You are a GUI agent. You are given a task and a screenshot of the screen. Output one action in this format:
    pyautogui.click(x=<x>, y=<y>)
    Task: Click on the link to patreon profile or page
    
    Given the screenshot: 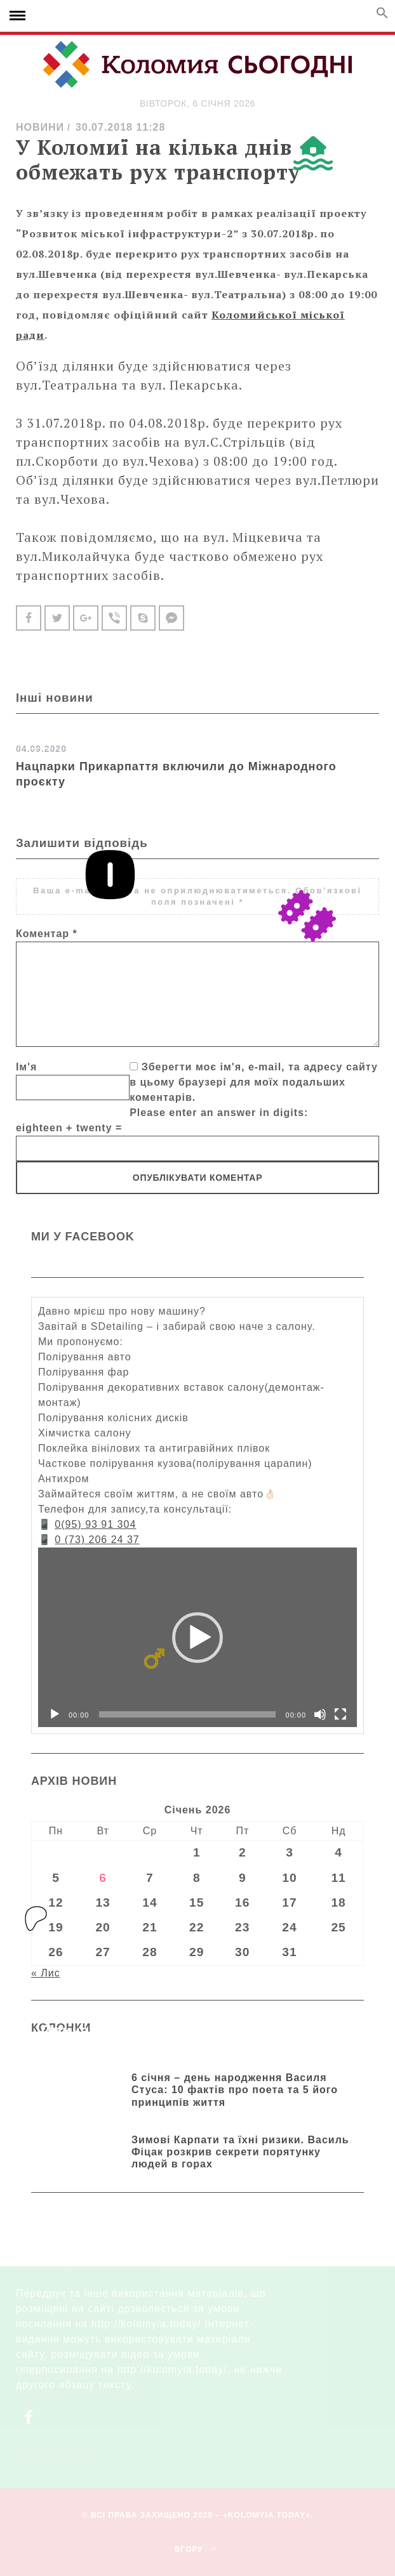 What is the action you would take?
    pyautogui.click(x=35, y=1918)
    